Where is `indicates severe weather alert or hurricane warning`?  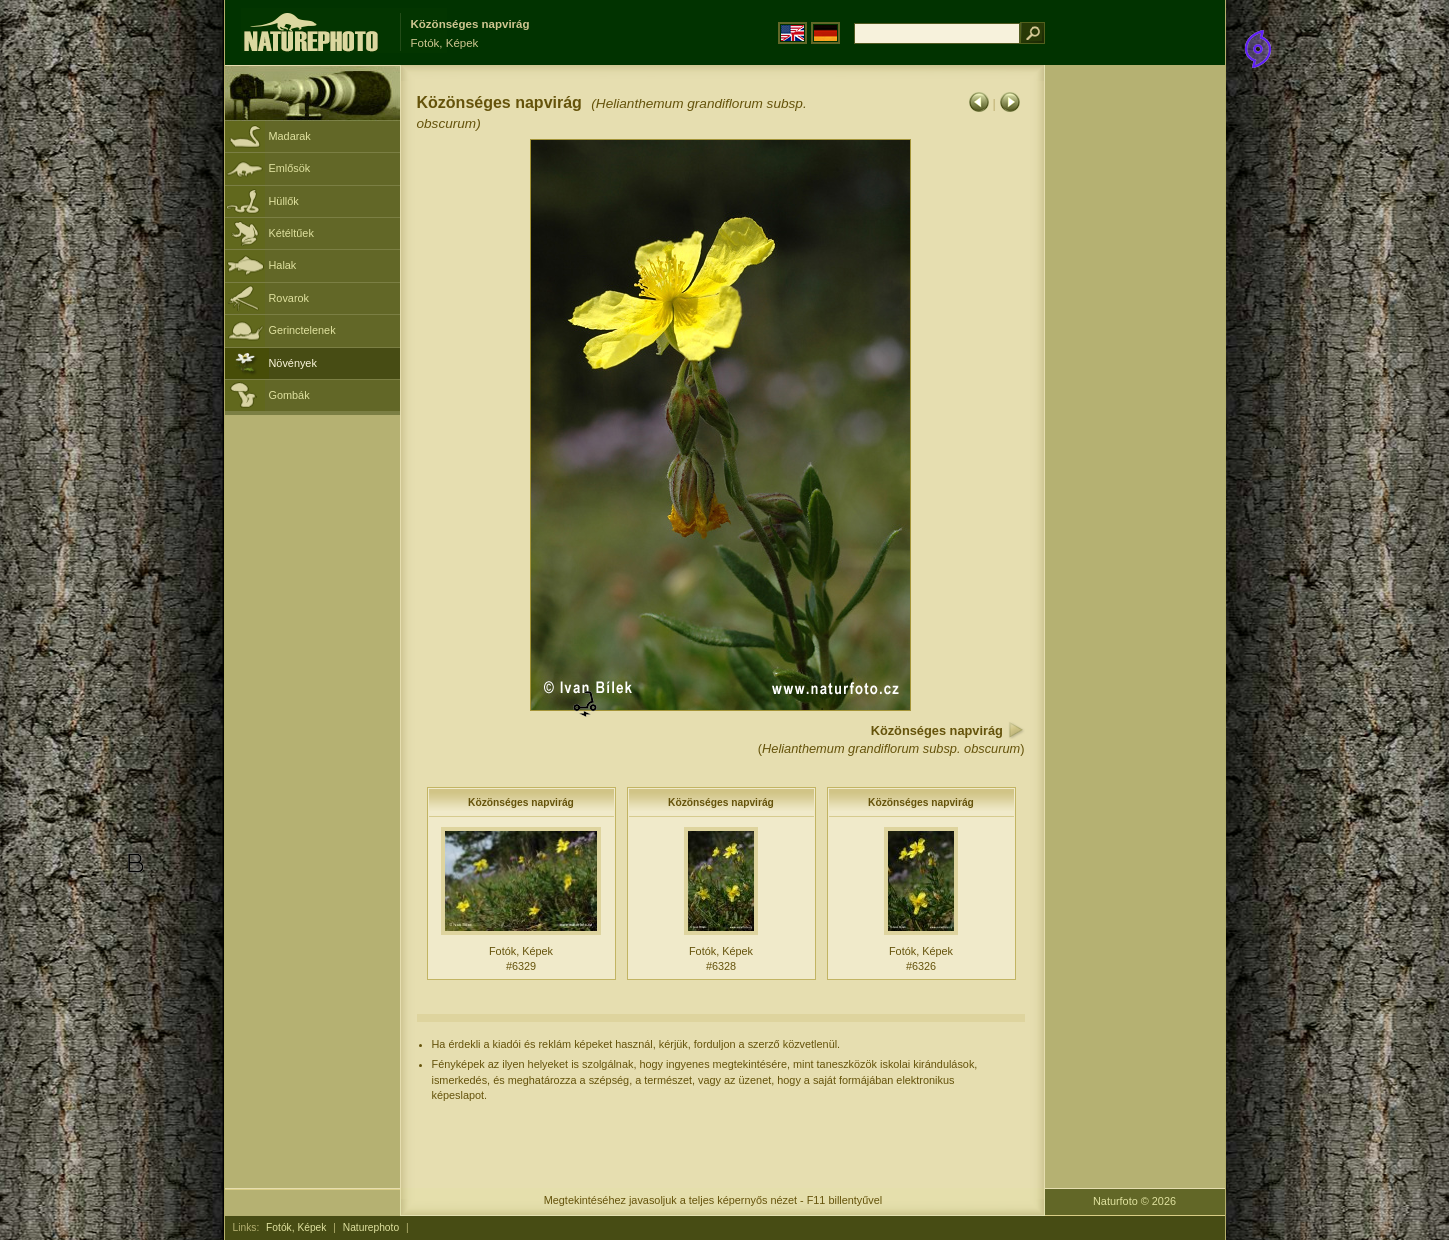 indicates severe weather alert or hurricane warning is located at coordinates (1258, 49).